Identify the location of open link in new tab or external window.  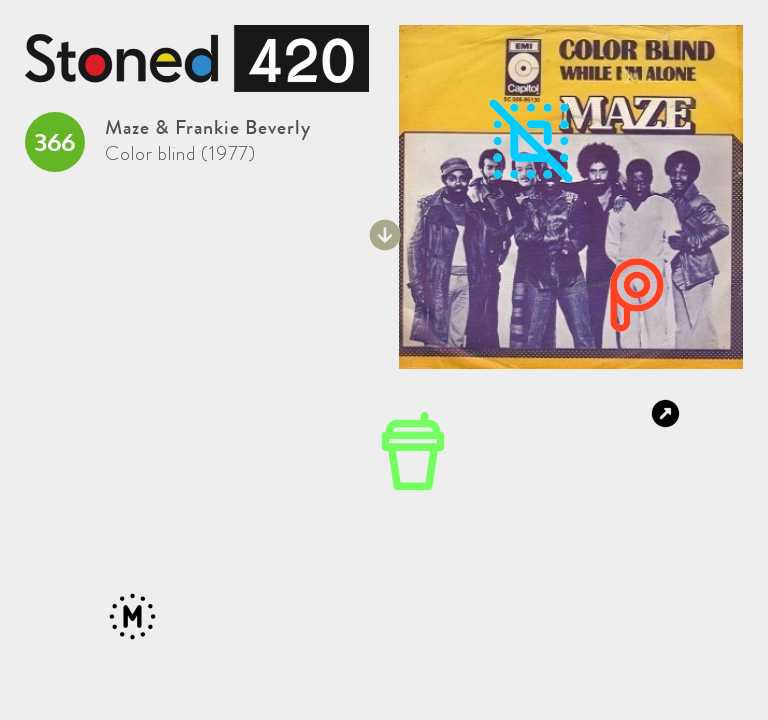
(665, 413).